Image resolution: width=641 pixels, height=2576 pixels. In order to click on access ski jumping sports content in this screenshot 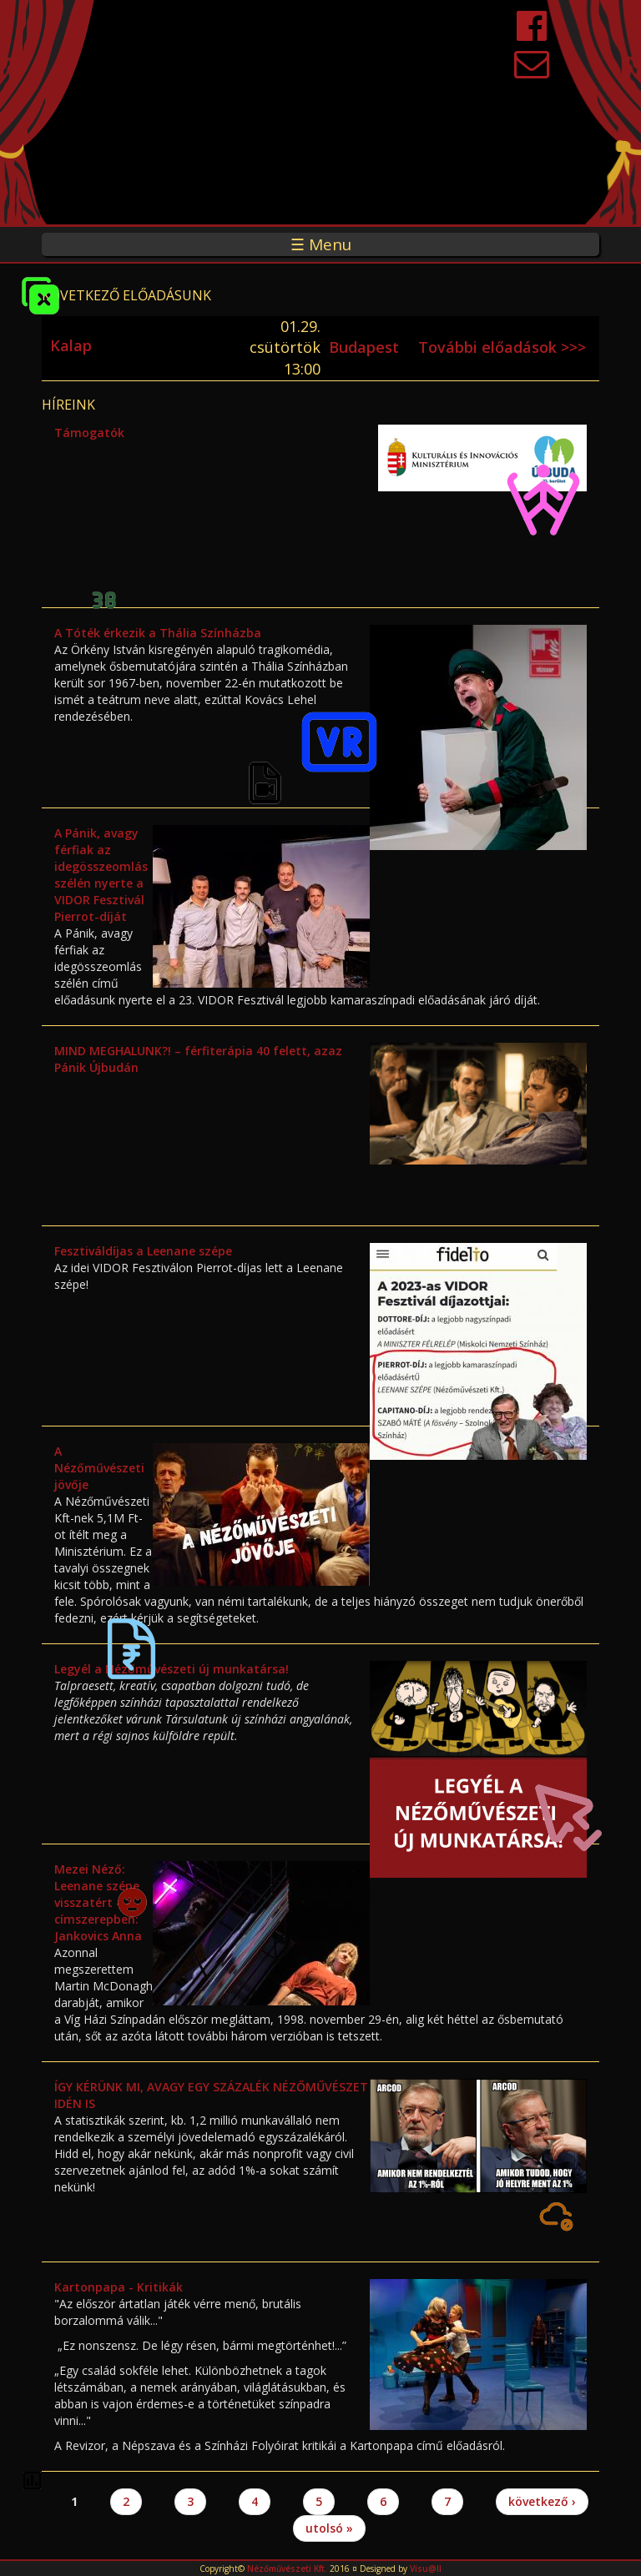, I will do `click(543, 501)`.